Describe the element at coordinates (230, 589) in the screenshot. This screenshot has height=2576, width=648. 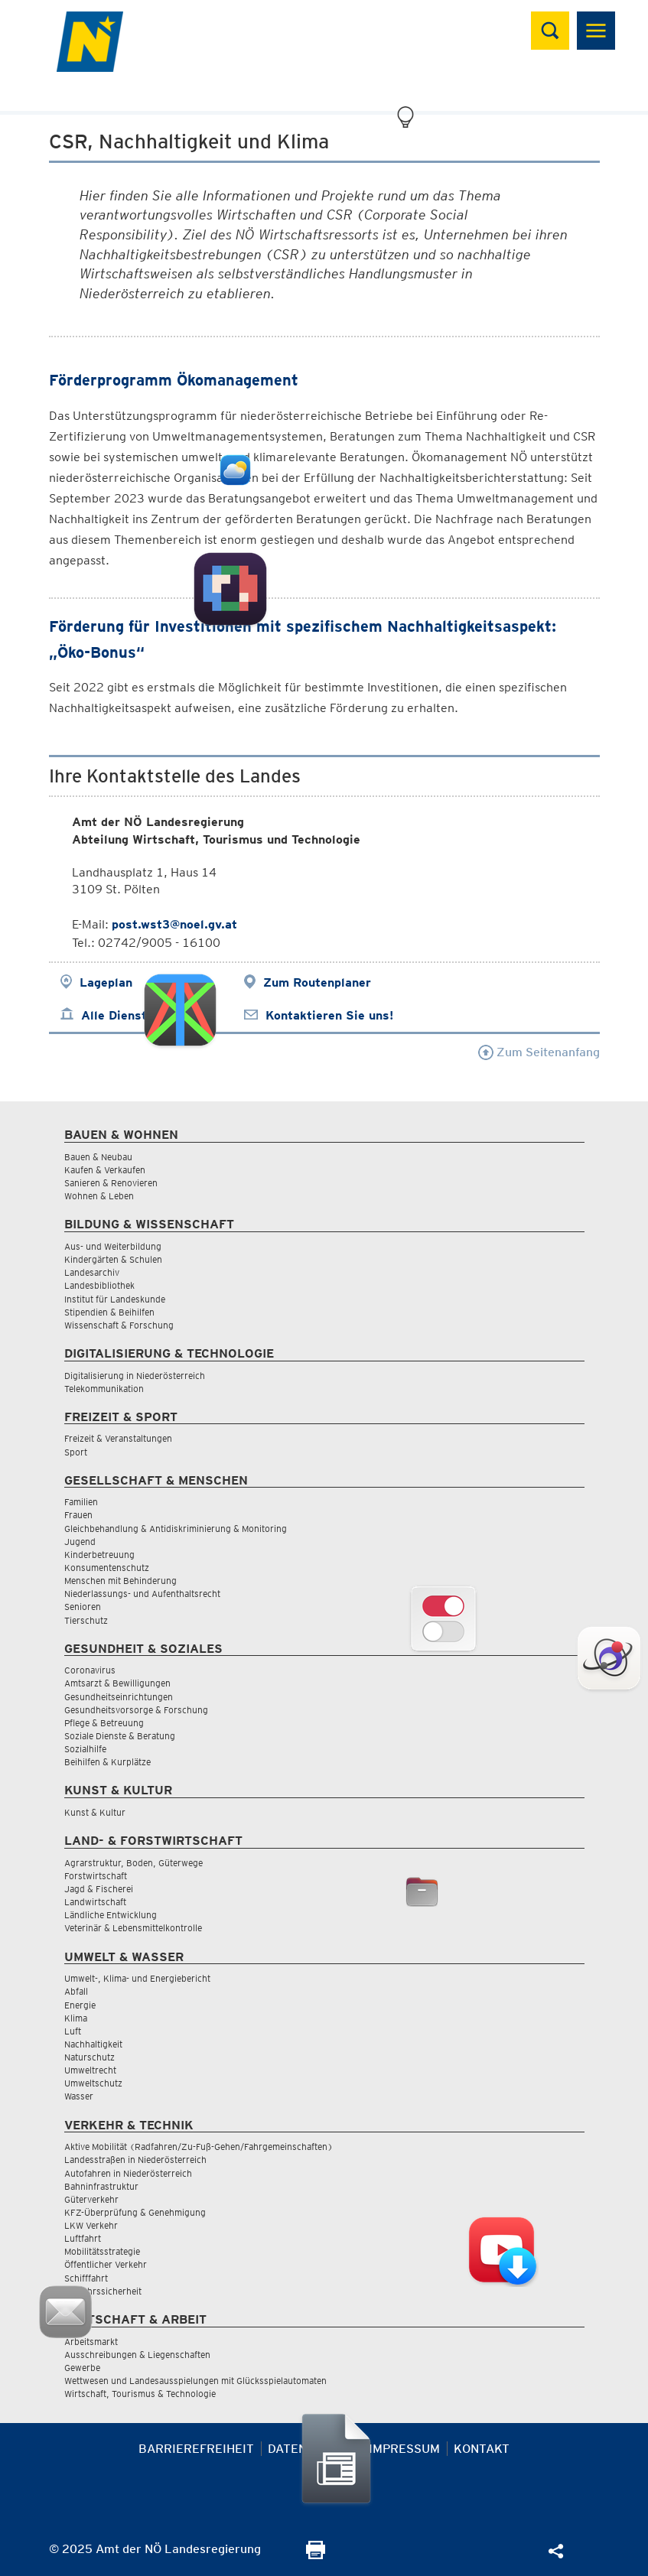
I see `open pixelorama pixel art editor` at that location.